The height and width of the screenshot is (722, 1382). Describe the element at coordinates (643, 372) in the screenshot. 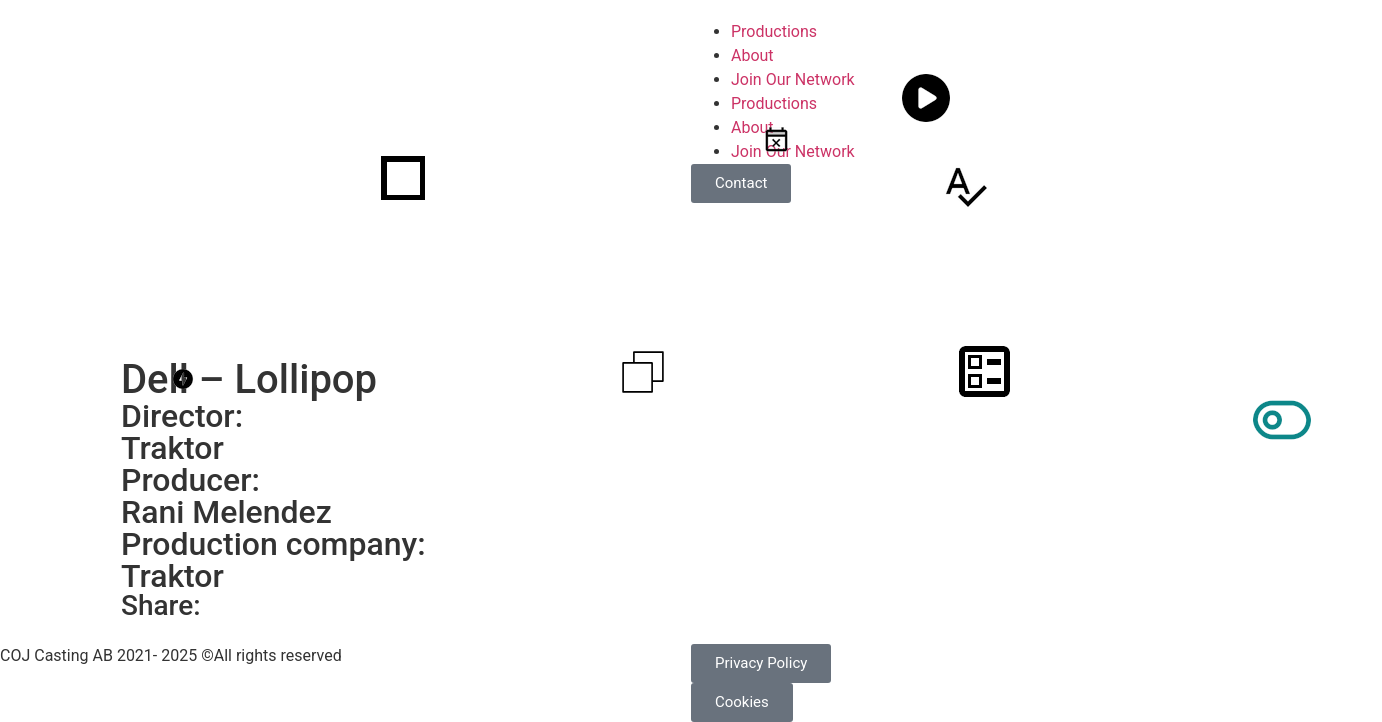

I see `copy to clipboard` at that location.